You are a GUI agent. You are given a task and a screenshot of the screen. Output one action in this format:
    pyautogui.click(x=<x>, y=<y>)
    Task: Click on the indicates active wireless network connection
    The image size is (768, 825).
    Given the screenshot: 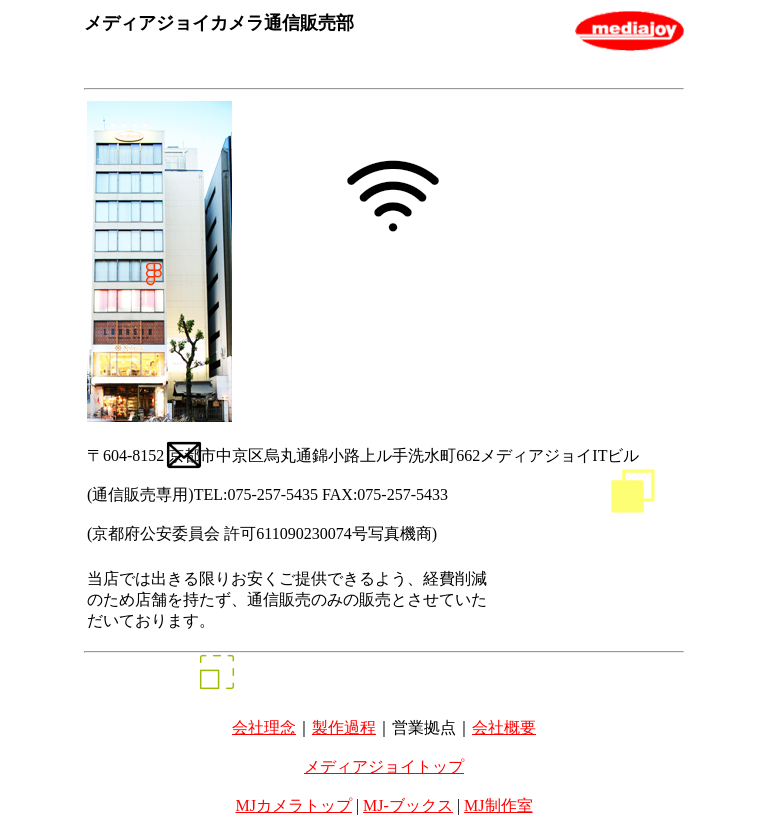 What is the action you would take?
    pyautogui.click(x=393, y=194)
    